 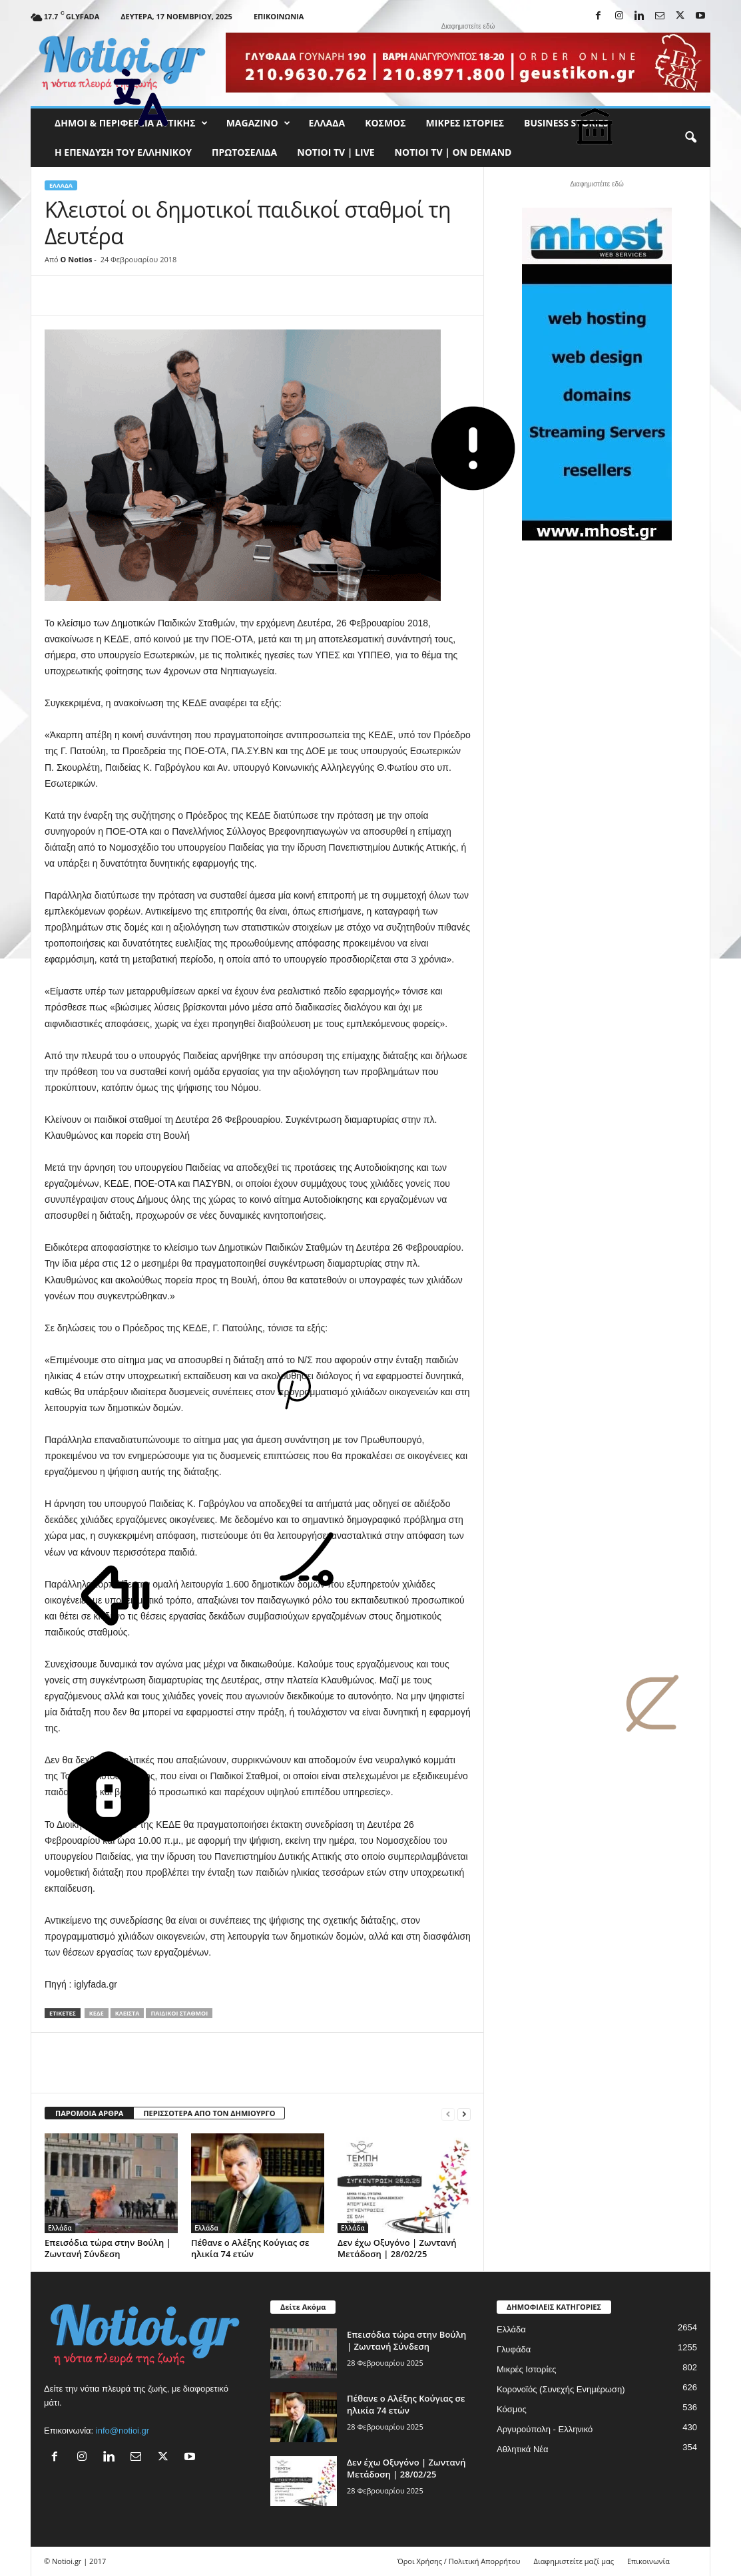 What do you see at coordinates (109, 1797) in the screenshot?
I see `indicates step 8 in a multi-step process` at bounding box center [109, 1797].